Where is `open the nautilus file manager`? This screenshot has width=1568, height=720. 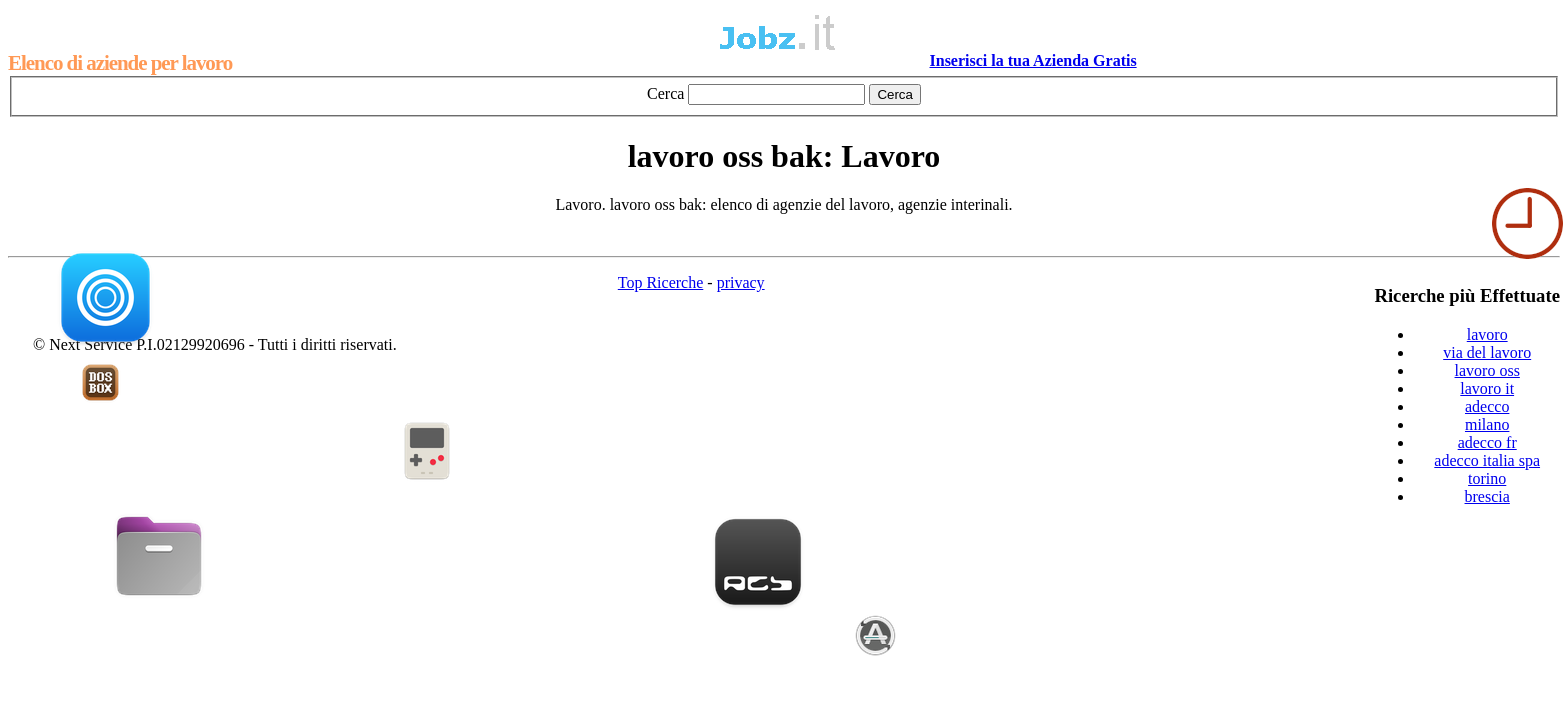 open the nautilus file manager is located at coordinates (159, 556).